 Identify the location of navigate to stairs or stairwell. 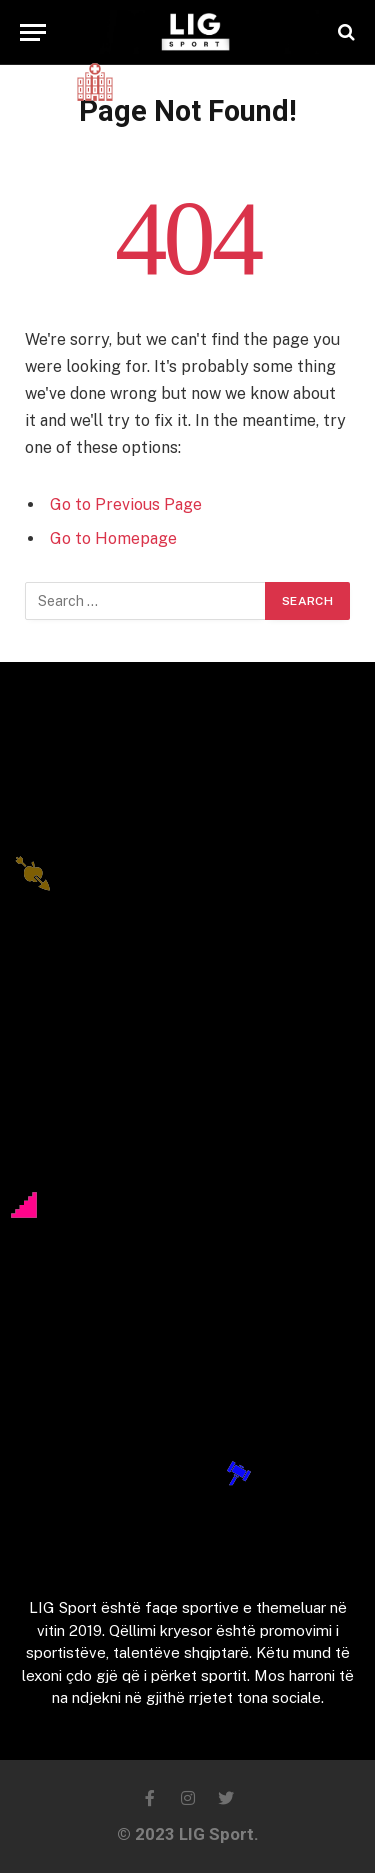
(24, 1205).